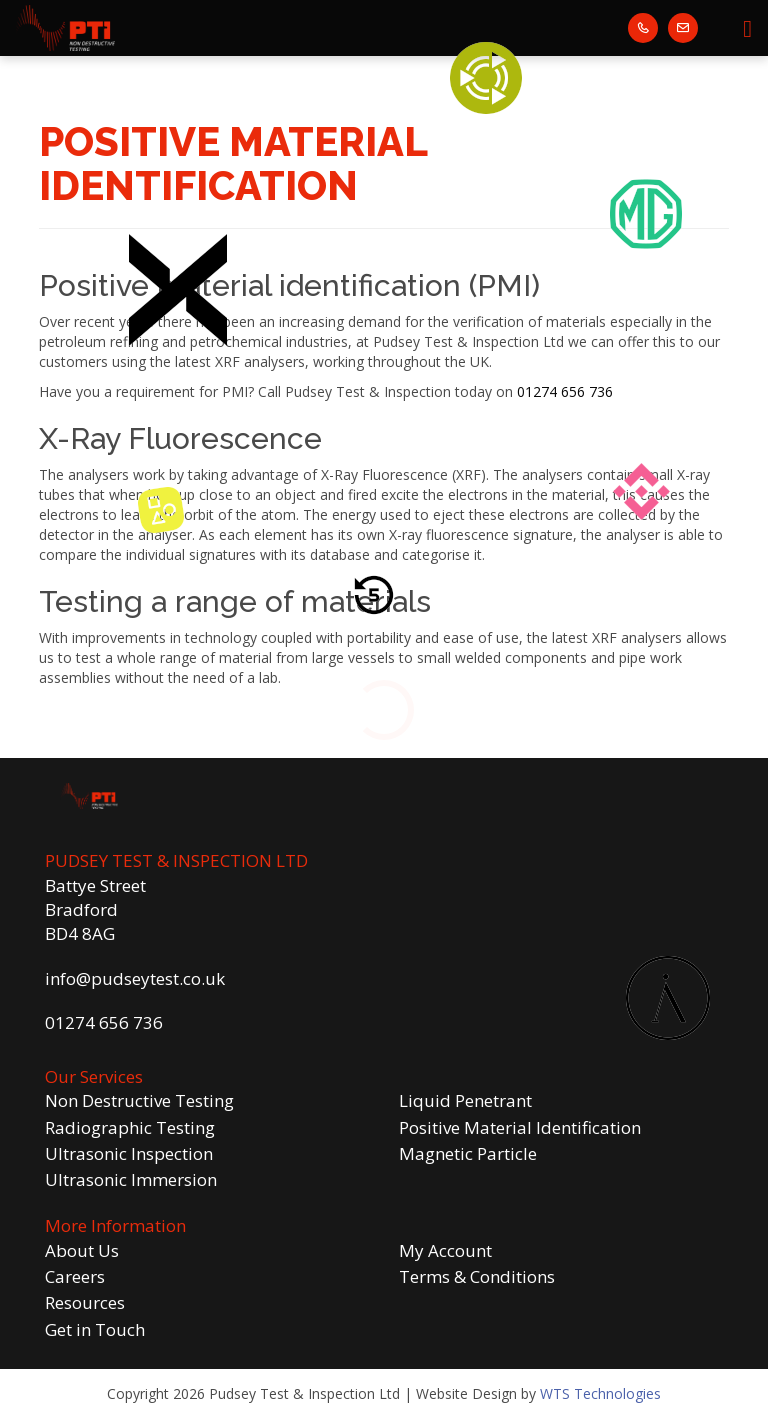 The image size is (768, 1419). I want to click on open the Binance cryptocurrency exchange app, so click(641, 491).